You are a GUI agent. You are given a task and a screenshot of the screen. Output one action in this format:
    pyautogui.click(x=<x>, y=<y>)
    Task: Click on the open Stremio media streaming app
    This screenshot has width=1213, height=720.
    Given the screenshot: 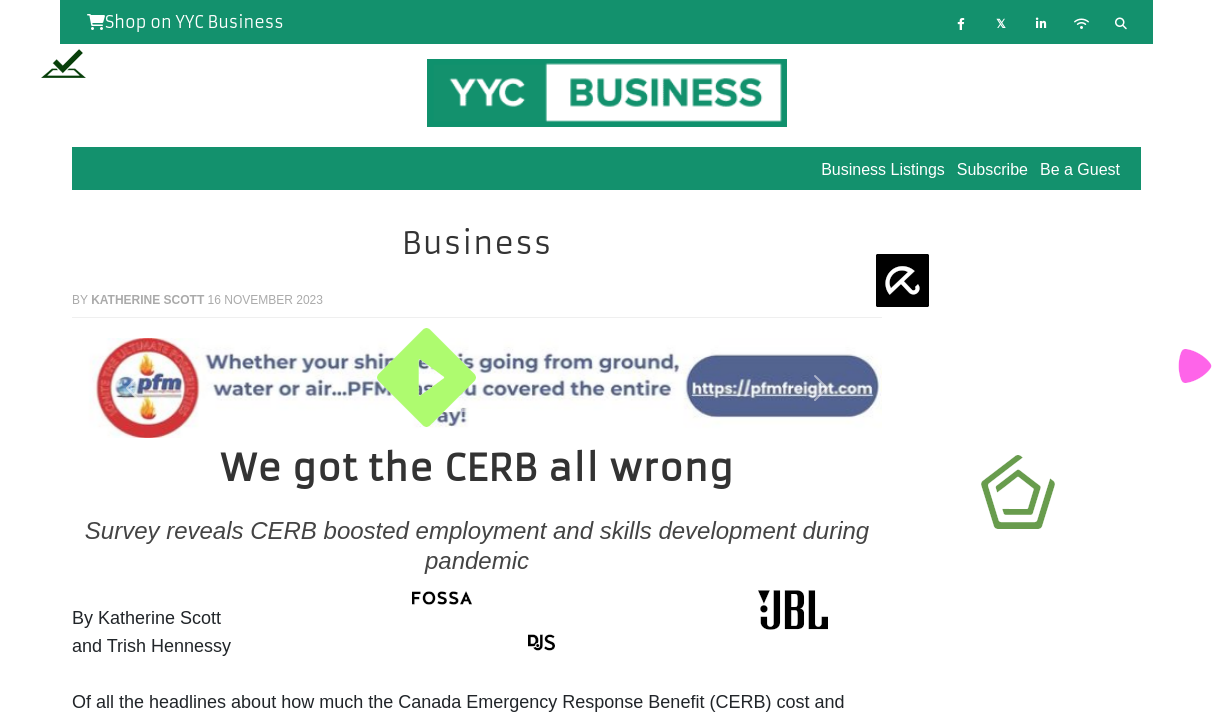 What is the action you would take?
    pyautogui.click(x=426, y=377)
    